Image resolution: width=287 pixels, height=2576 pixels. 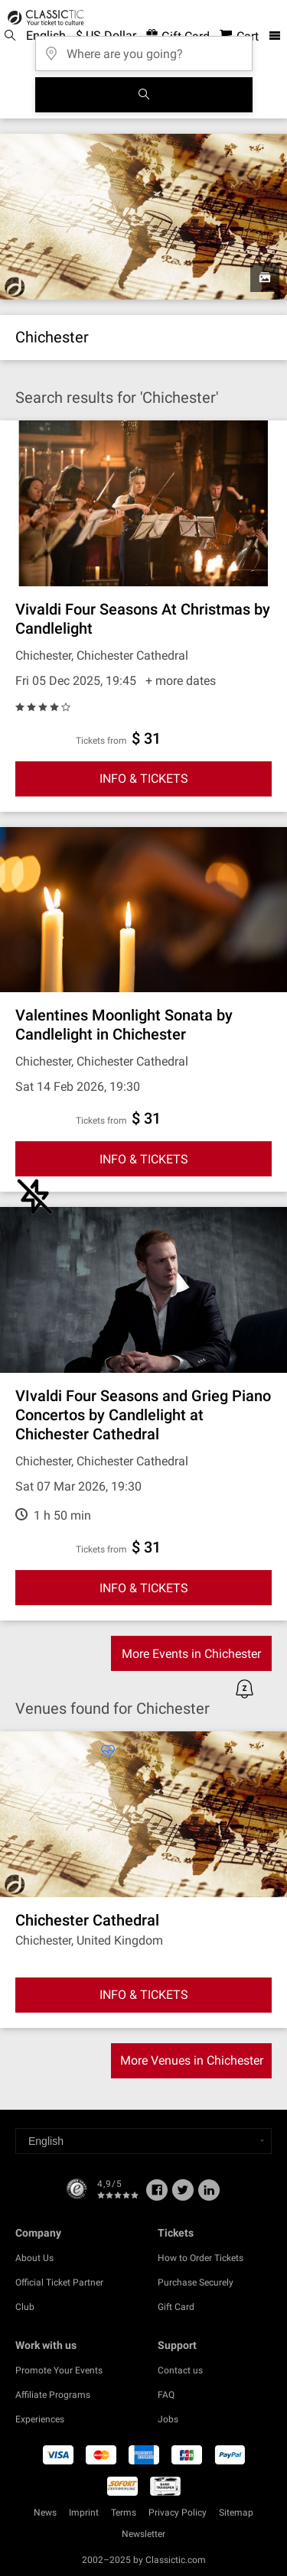 What do you see at coordinates (34, 1196) in the screenshot?
I see `disable flash mode` at bounding box center [34, 1196].